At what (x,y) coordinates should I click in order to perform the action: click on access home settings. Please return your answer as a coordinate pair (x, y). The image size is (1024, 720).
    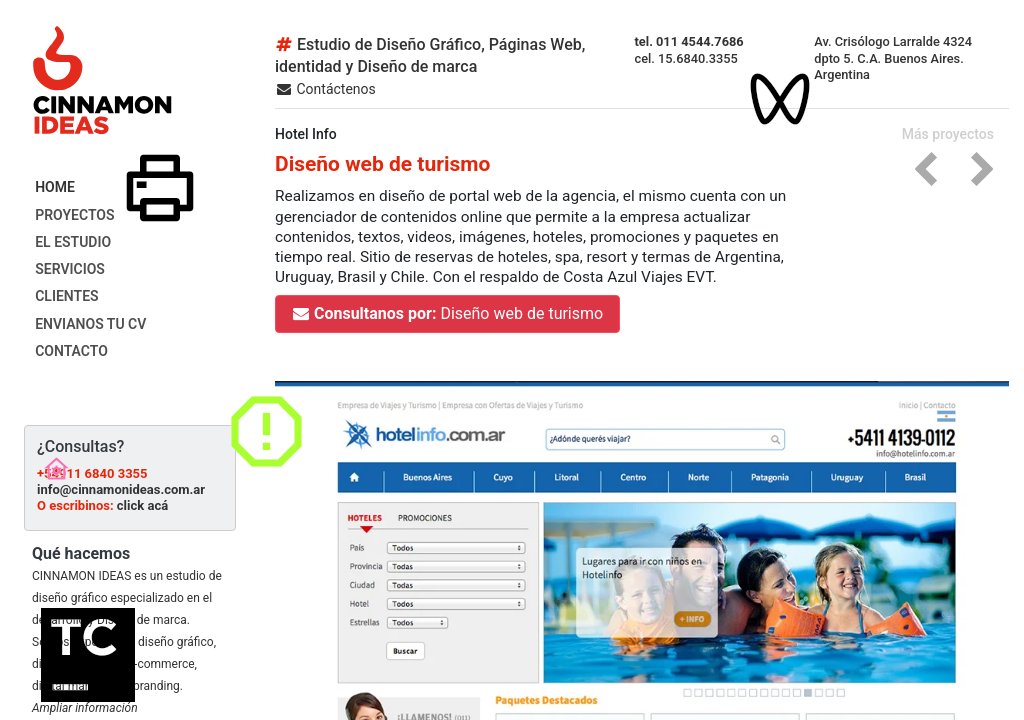
    Looking at the image, I should click on (56, 469).